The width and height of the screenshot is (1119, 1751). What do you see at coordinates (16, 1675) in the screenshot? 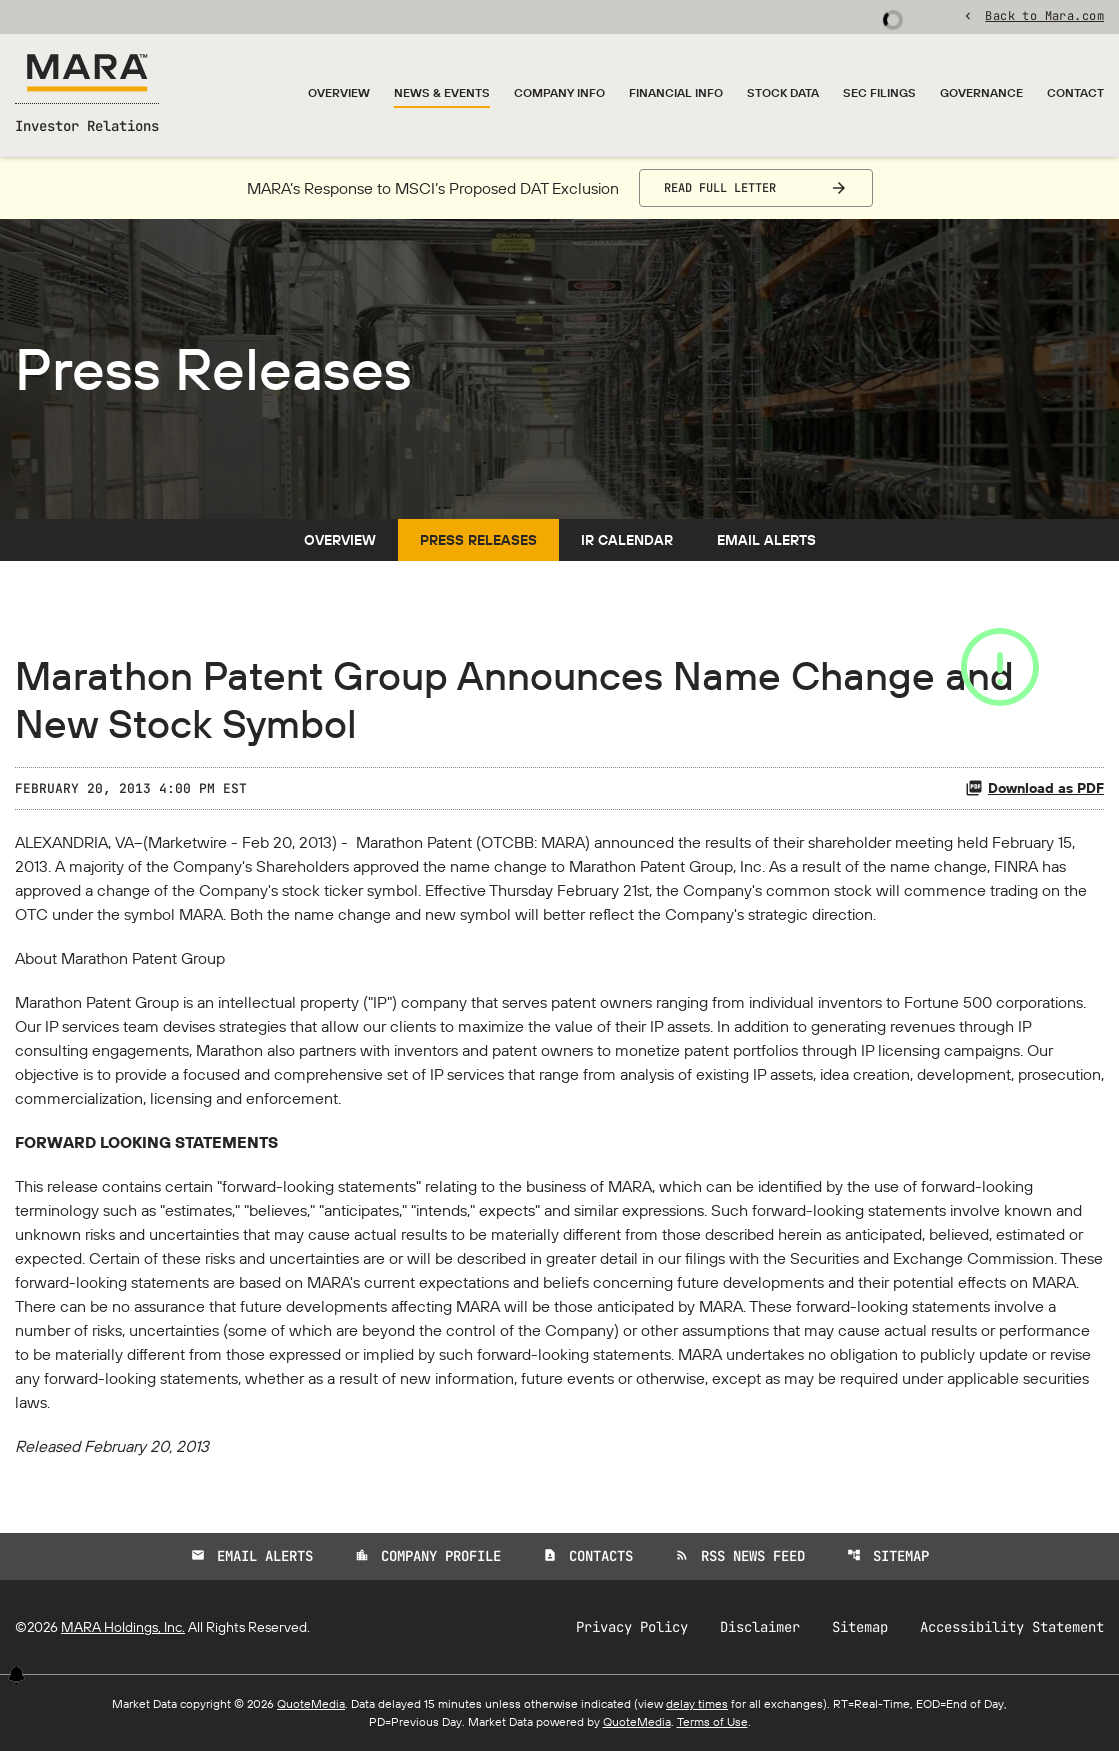
I see `view notifications` at bounding box center [16, 1675].